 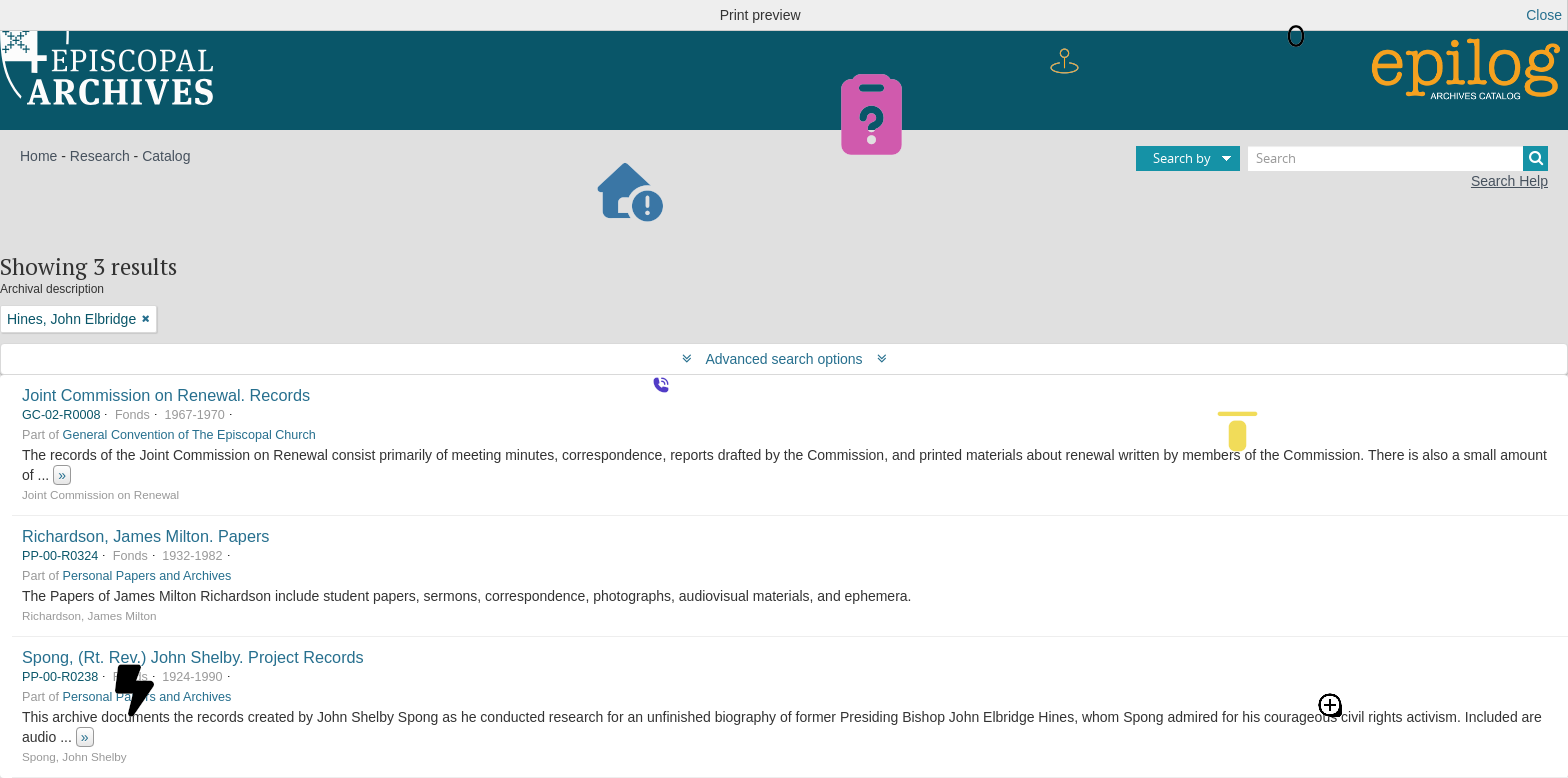 I want to click on home alert or warning notification, so click(x=628, y=190).